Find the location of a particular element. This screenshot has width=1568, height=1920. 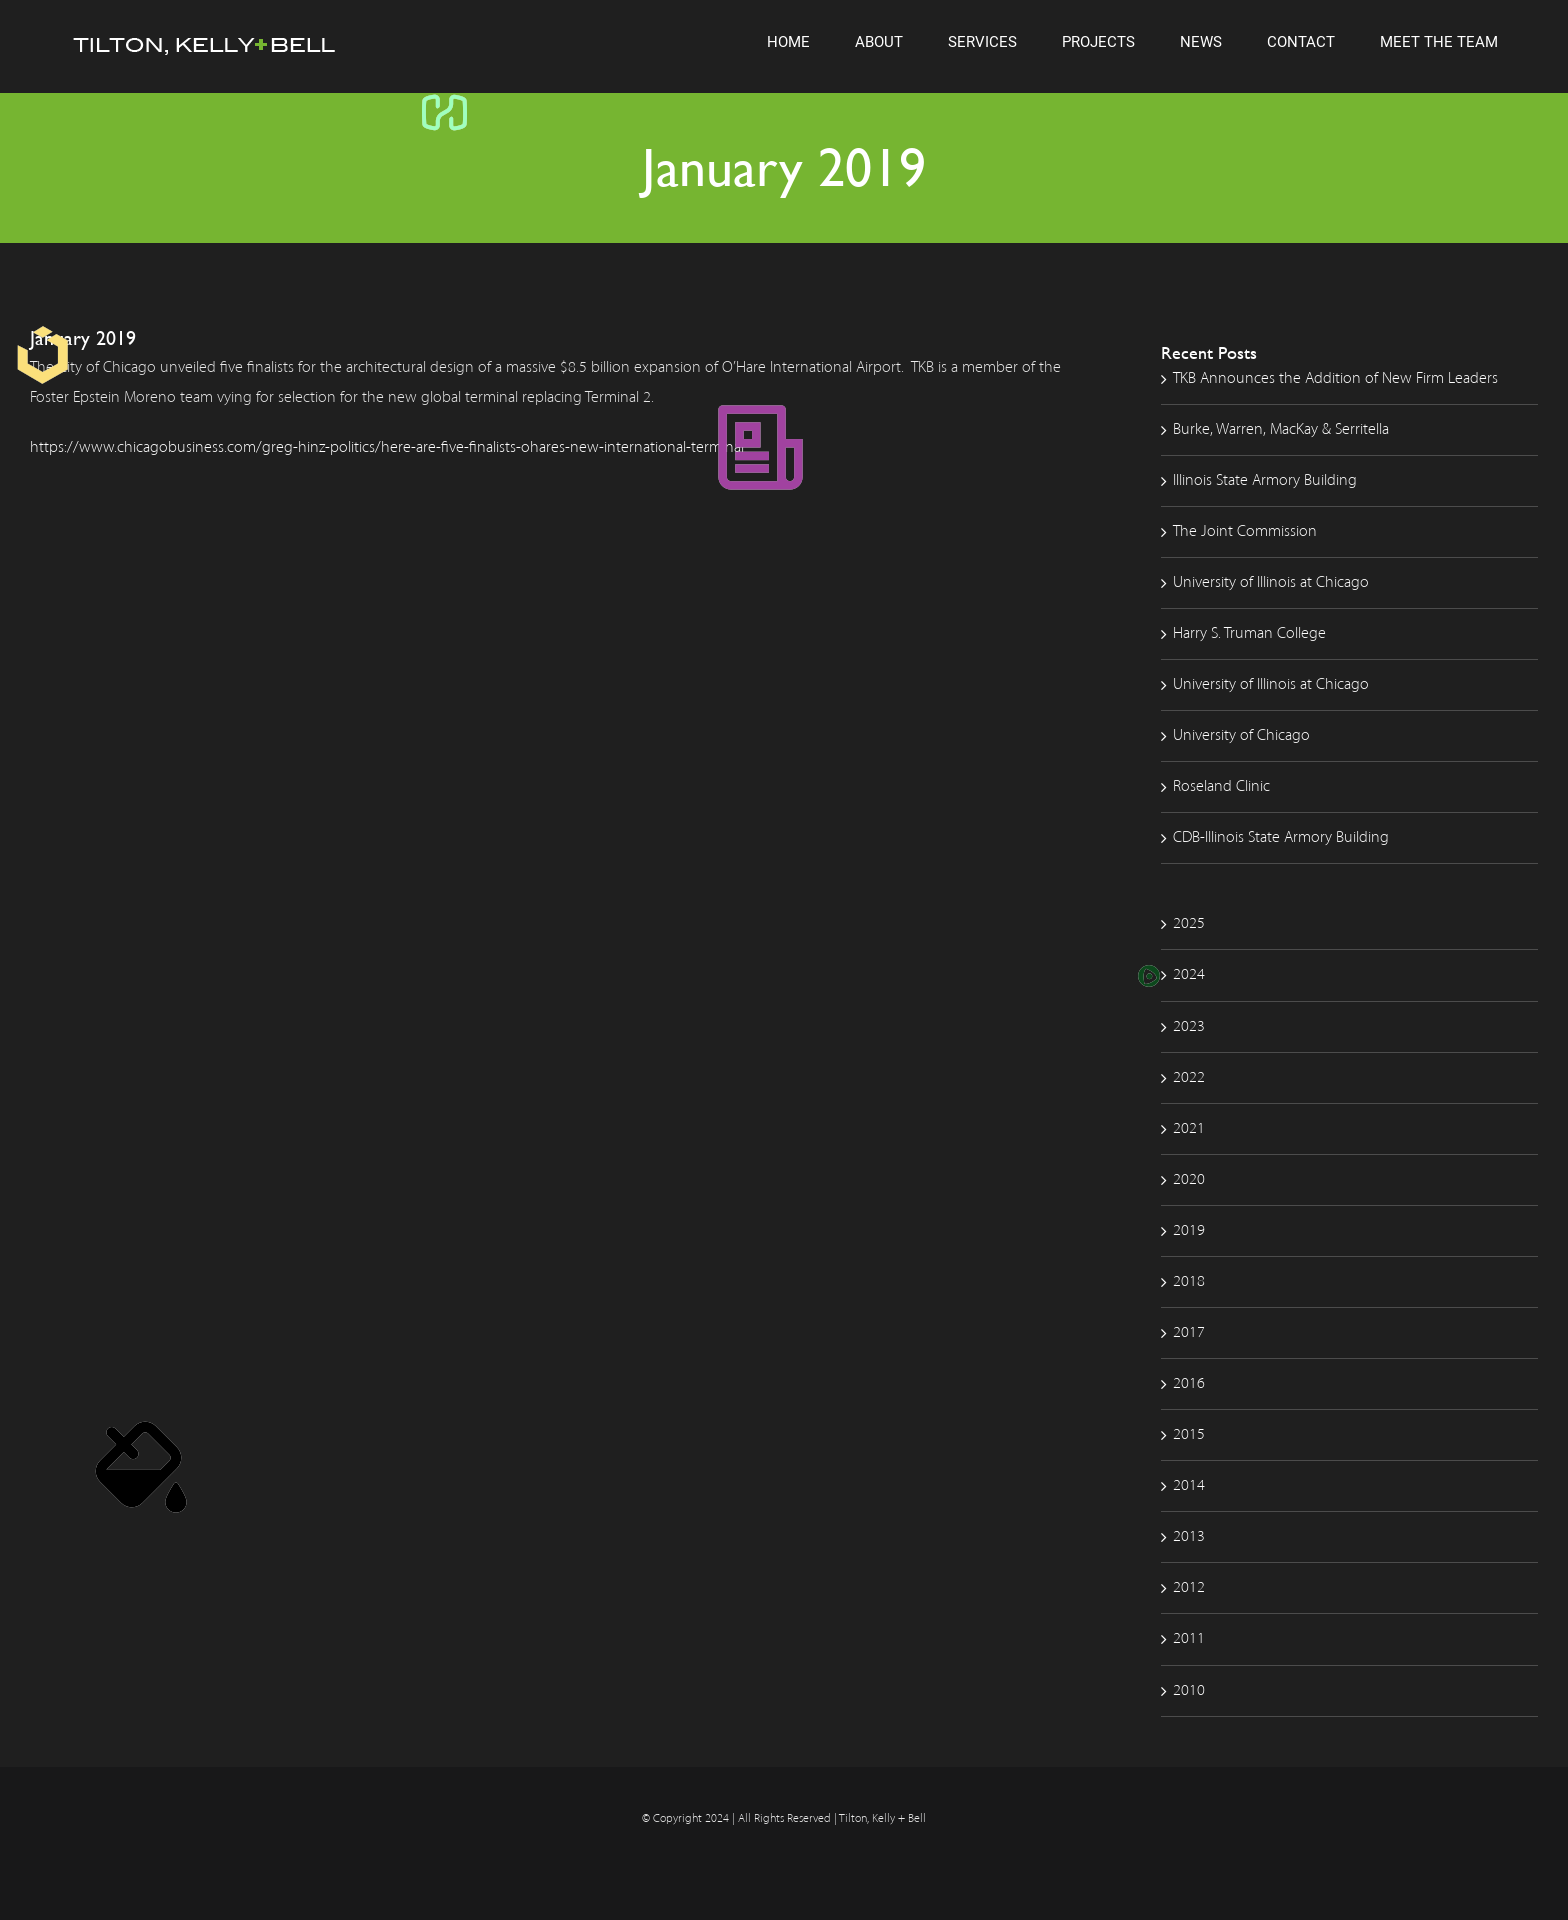

fill an area with color is located at coordinates (138, 1464).